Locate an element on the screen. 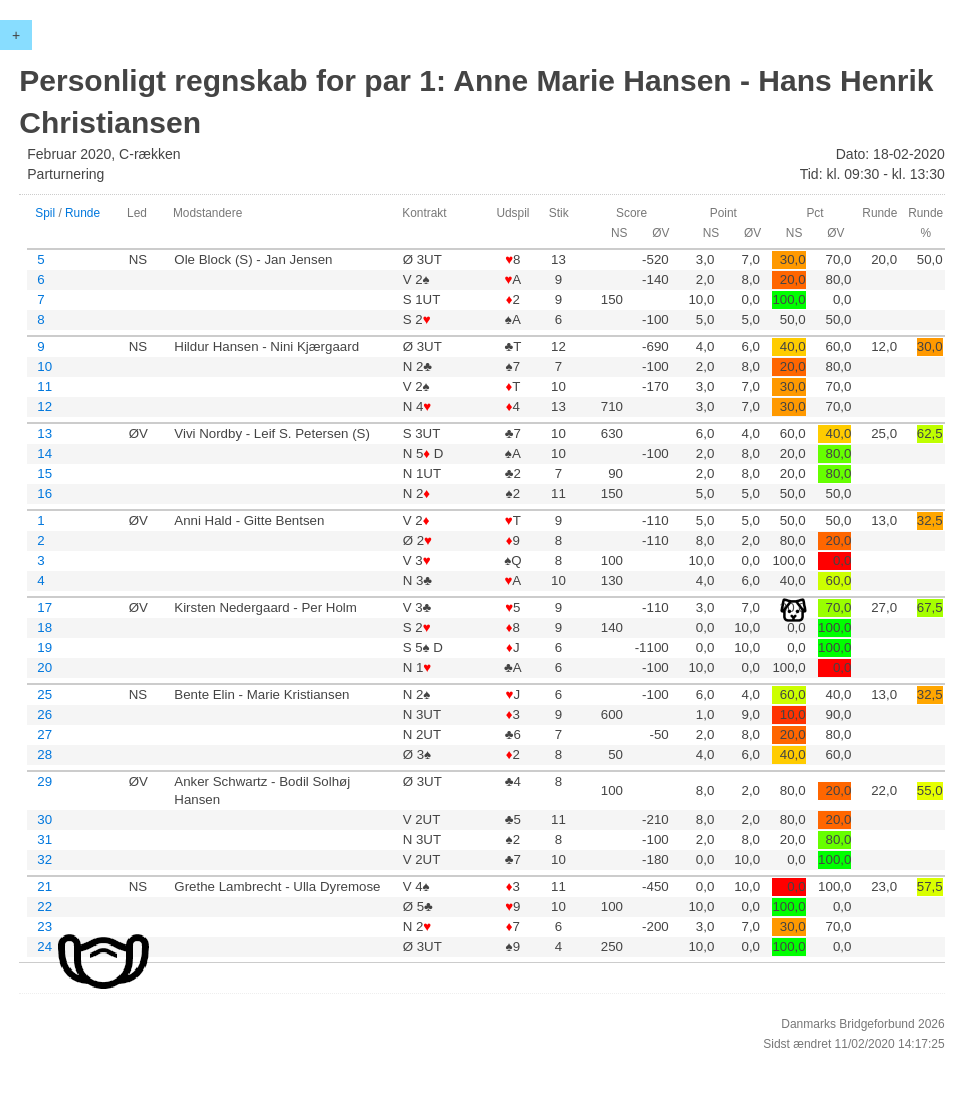 Image resolution: width=964 pixels, height=1094 pixels. indicates face mask required is located at coordinates (103, 961).